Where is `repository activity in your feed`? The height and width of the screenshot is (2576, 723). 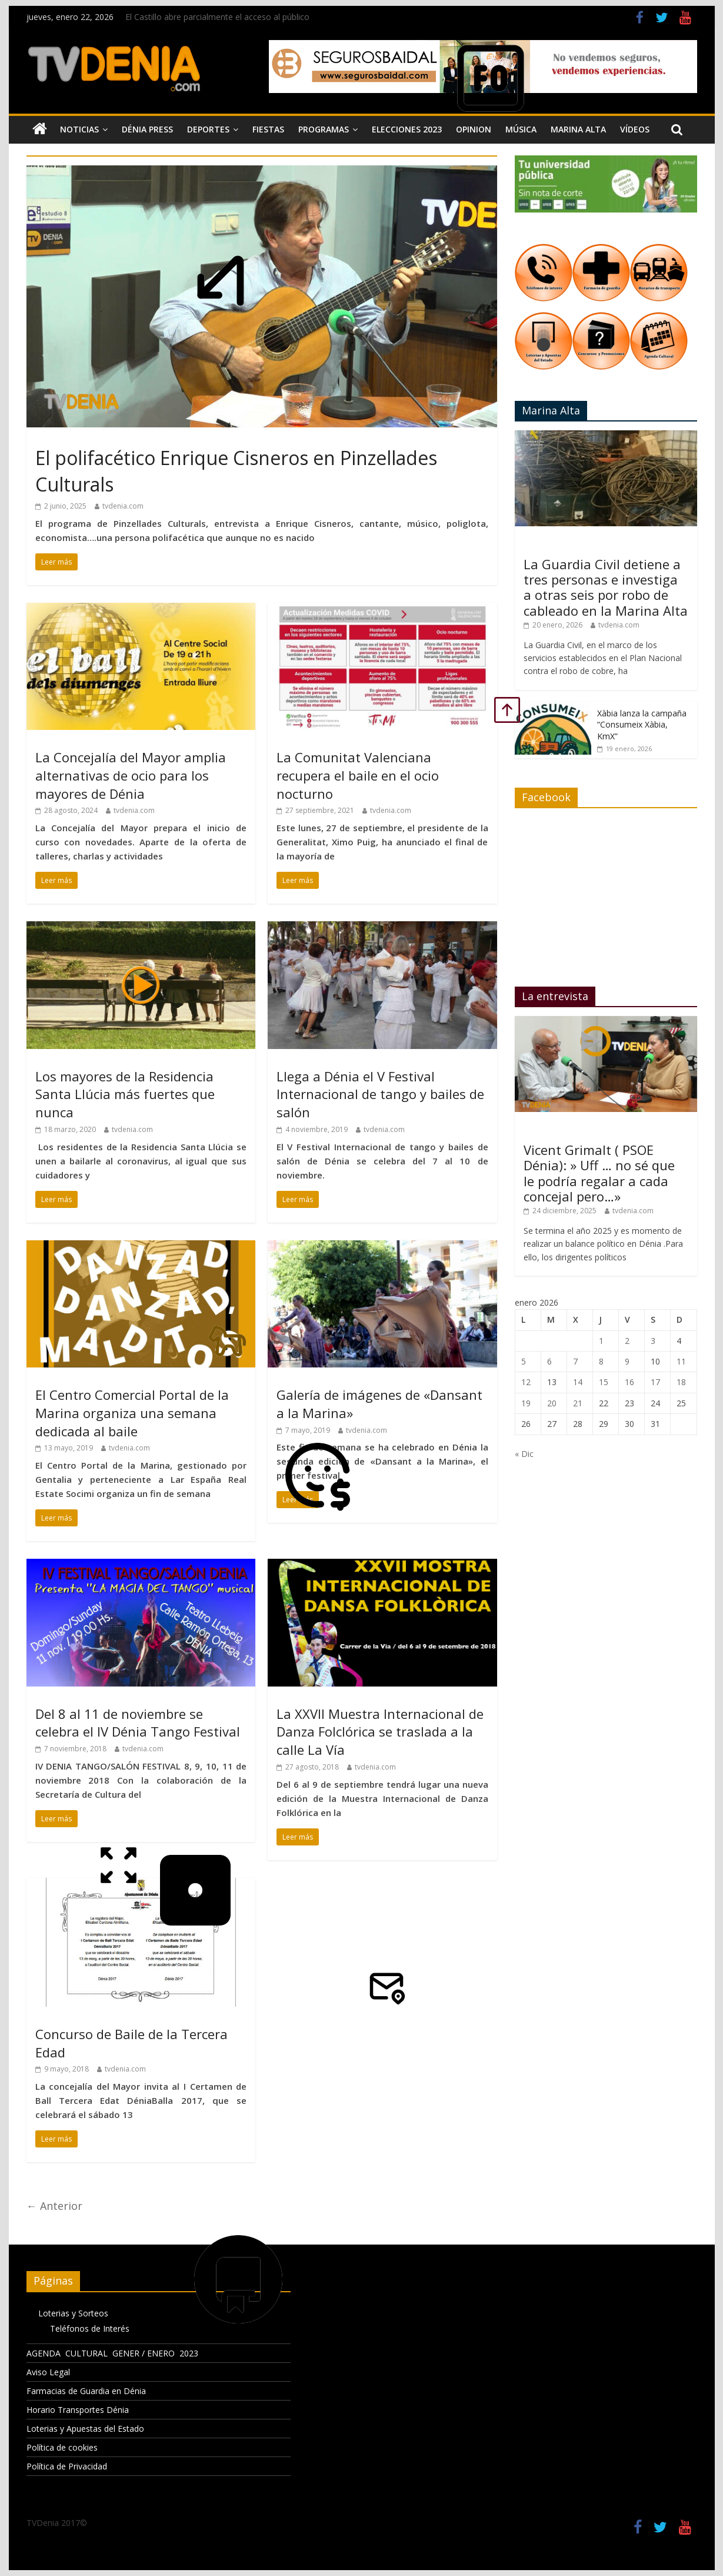 repository activity in your feed is located at coordinates (238, 2279).